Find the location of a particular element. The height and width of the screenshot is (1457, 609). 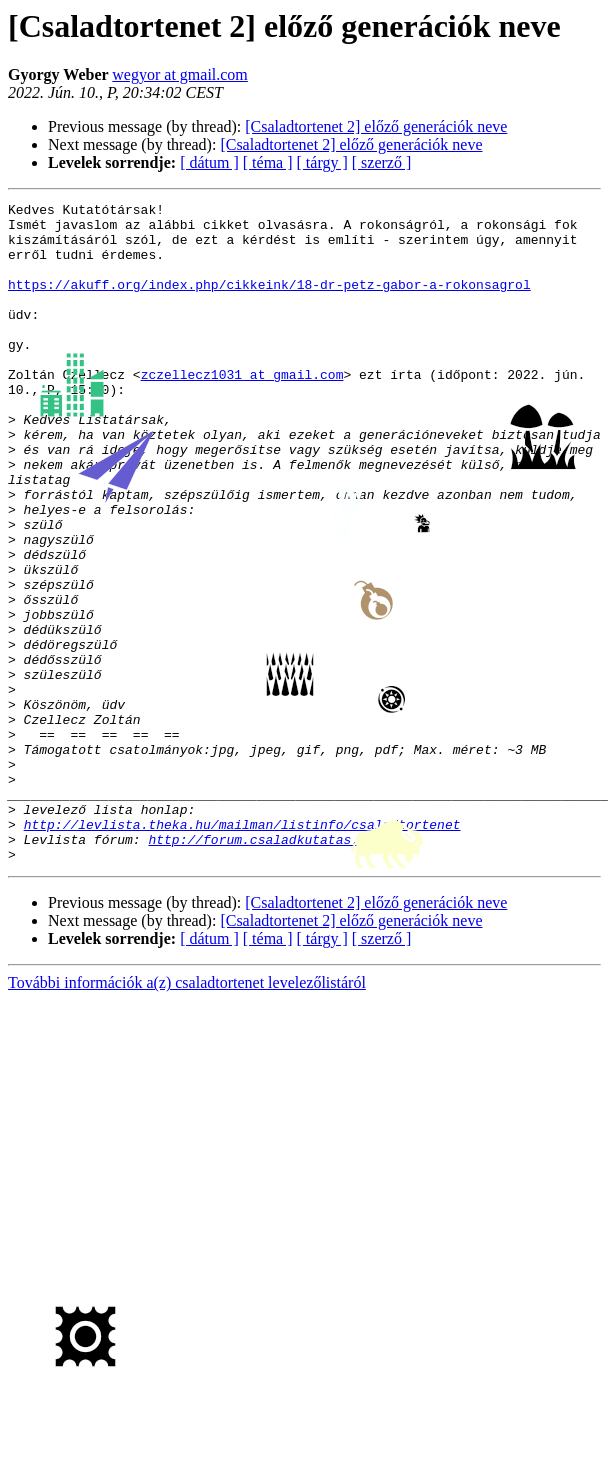

view satellite or orbital tracking features is located at coordinates (391, 699).